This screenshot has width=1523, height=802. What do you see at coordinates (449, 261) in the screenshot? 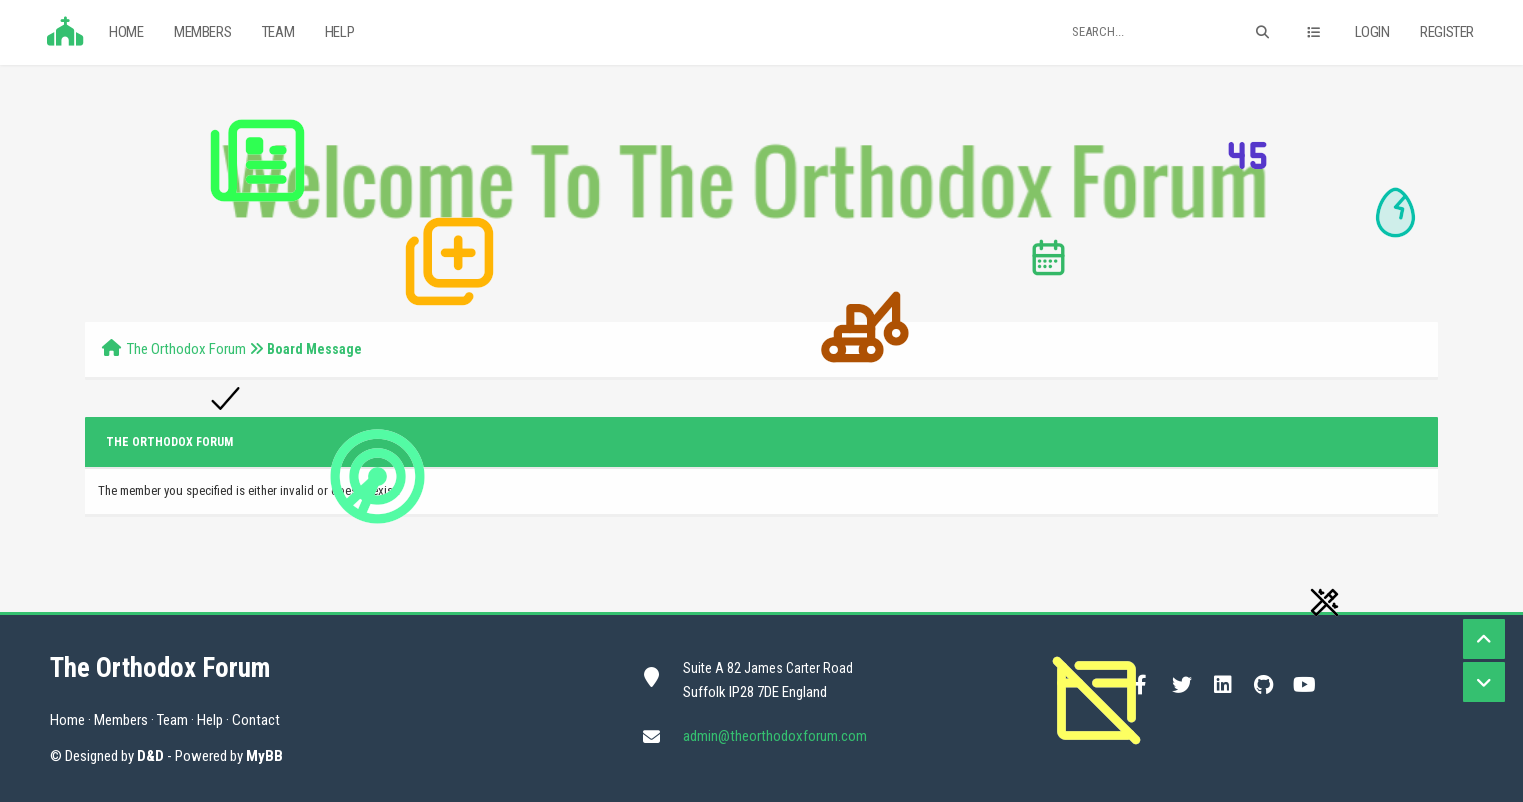
I see `add a new item to your library` at bounding box center [449, 261].